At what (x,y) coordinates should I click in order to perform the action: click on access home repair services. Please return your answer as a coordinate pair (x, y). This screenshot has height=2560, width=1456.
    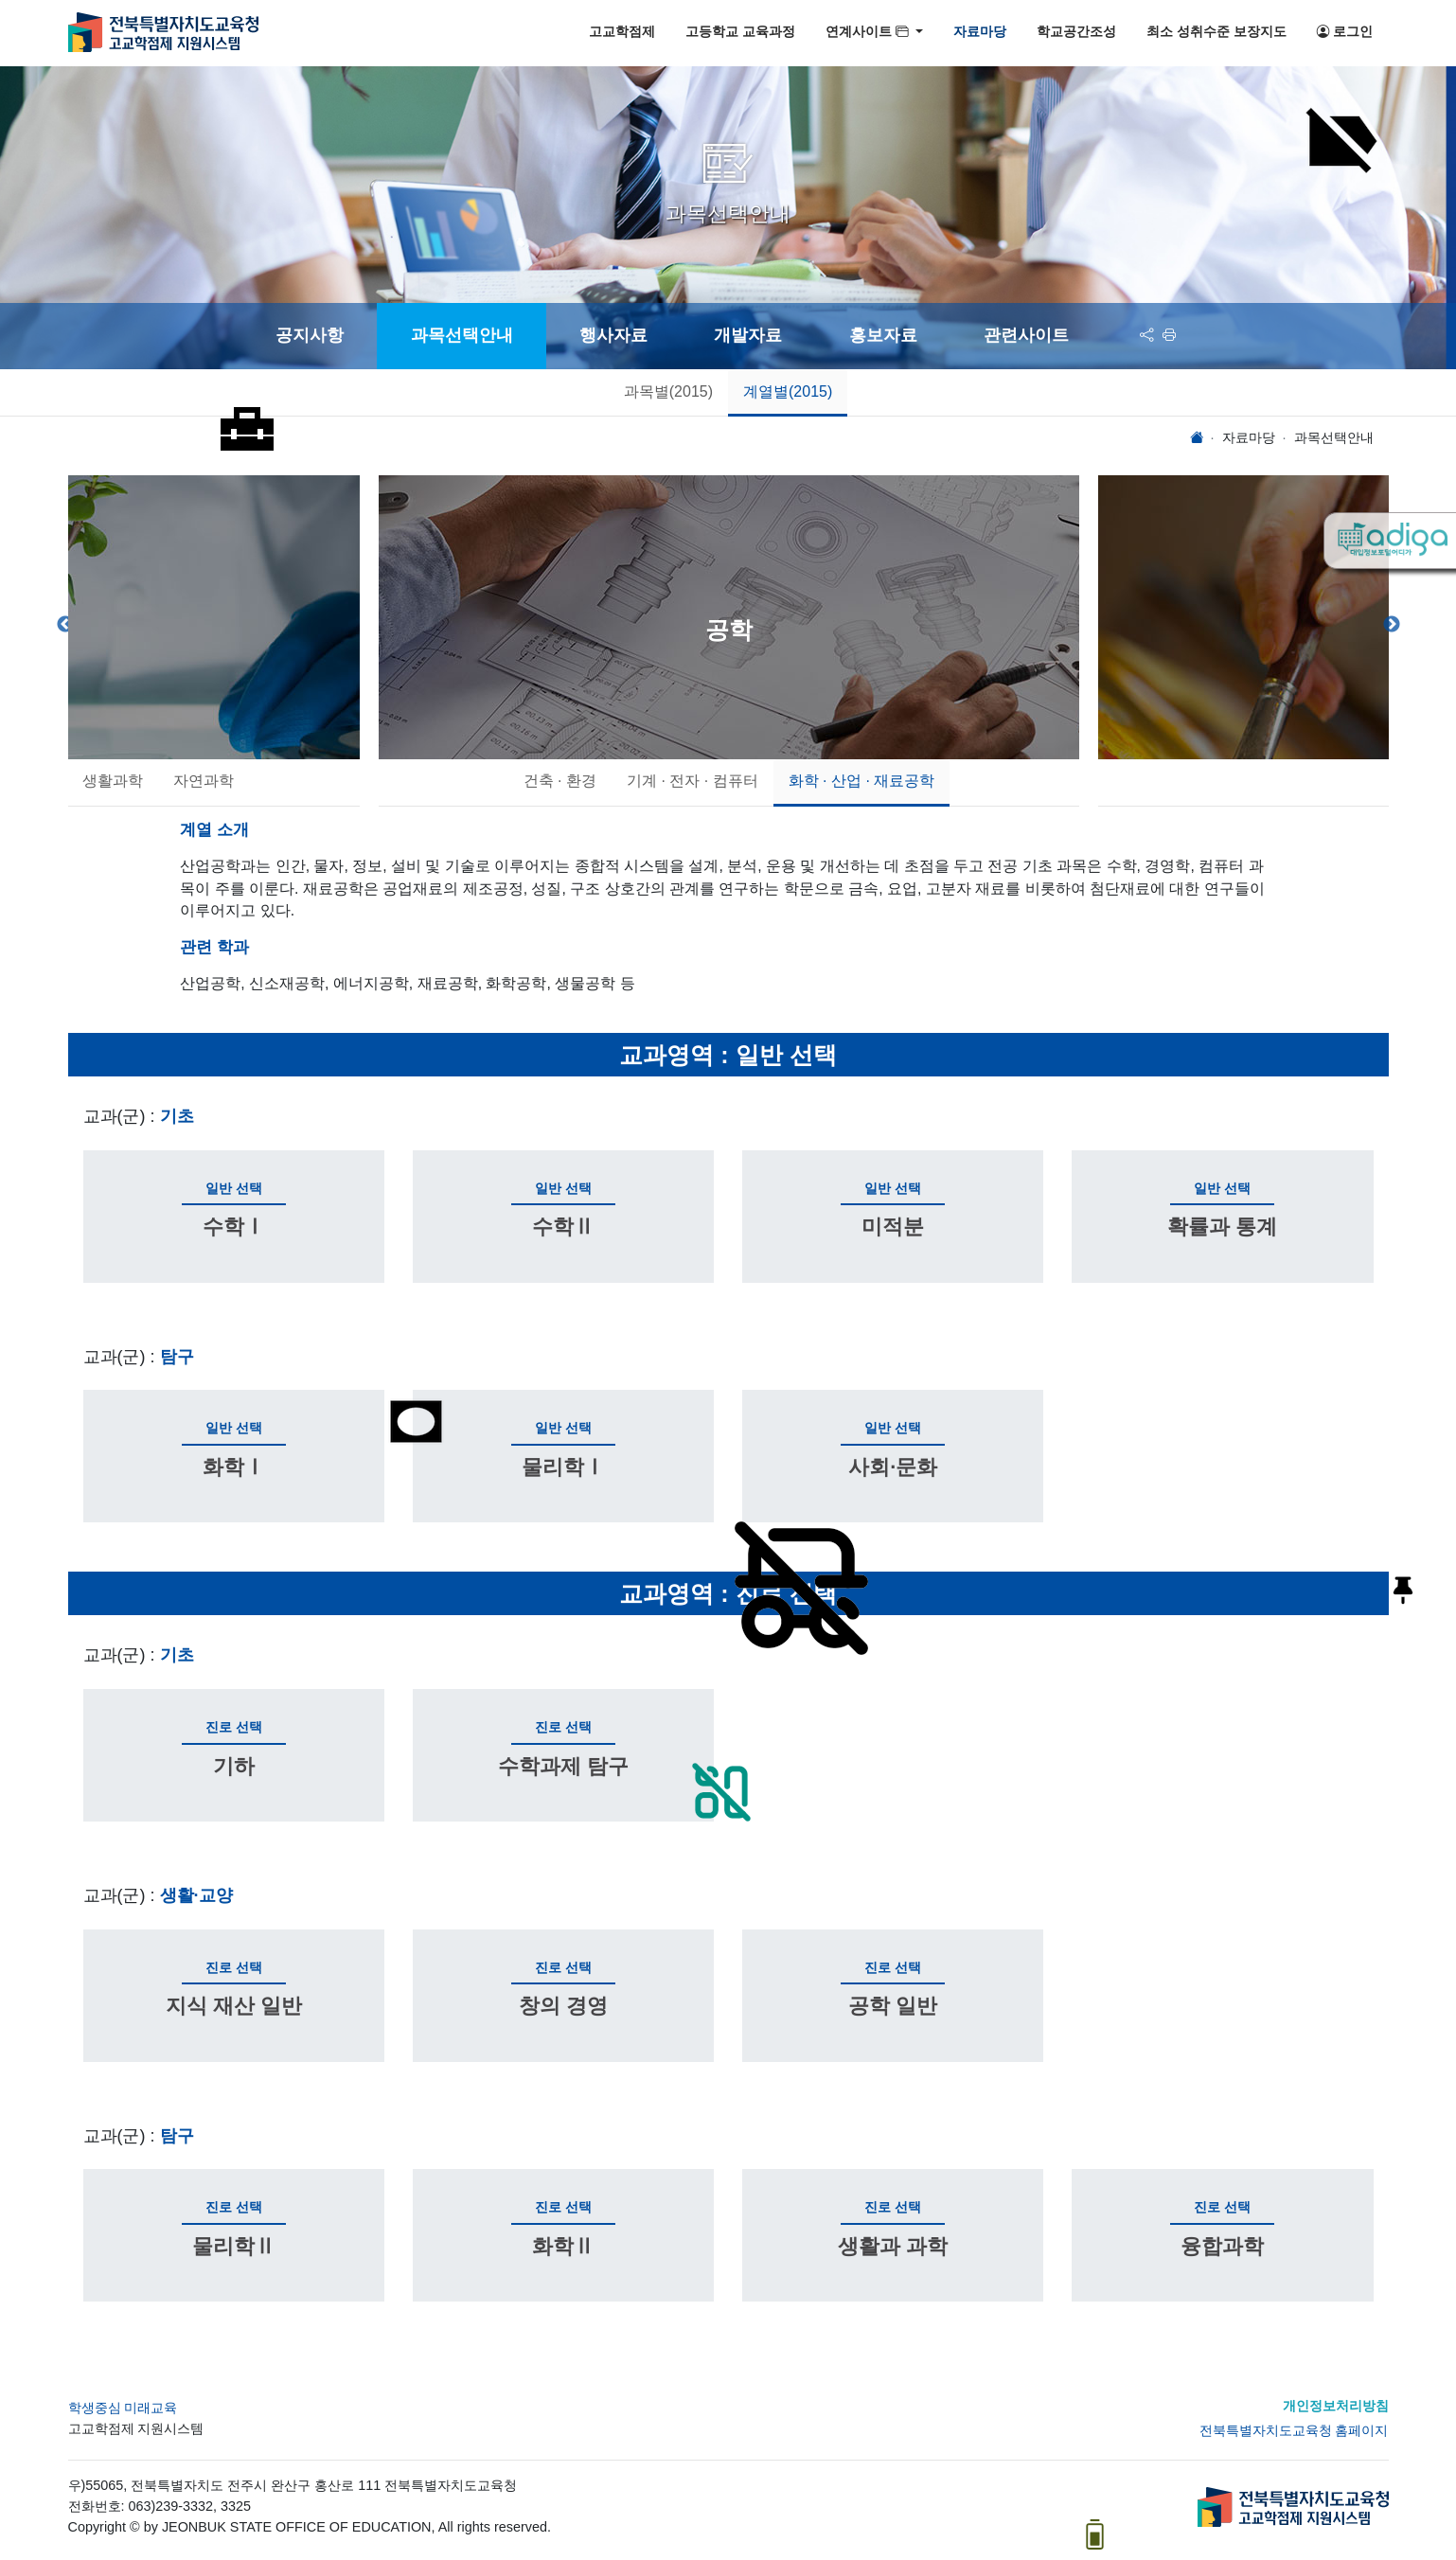
    Looking at the image, I should click on (247, 429).